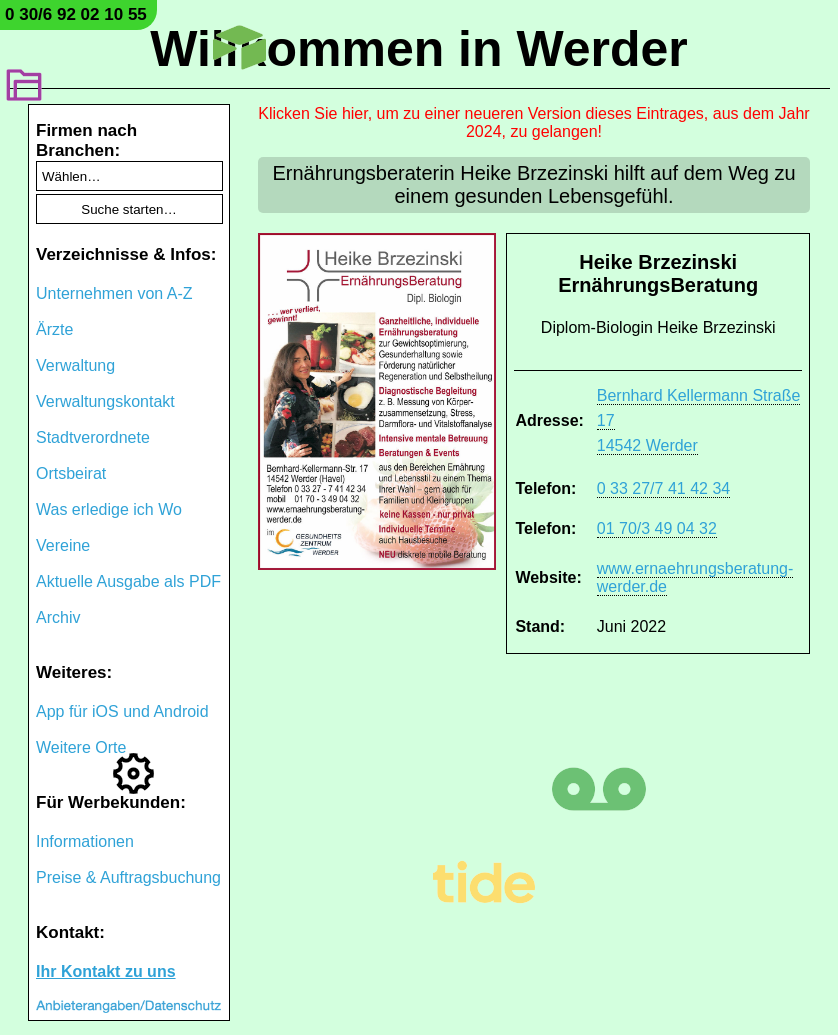  What do you see at coordinates (239, 47) in the screenshot?
I see `open Airtable app` at bounding box center [239, 47].